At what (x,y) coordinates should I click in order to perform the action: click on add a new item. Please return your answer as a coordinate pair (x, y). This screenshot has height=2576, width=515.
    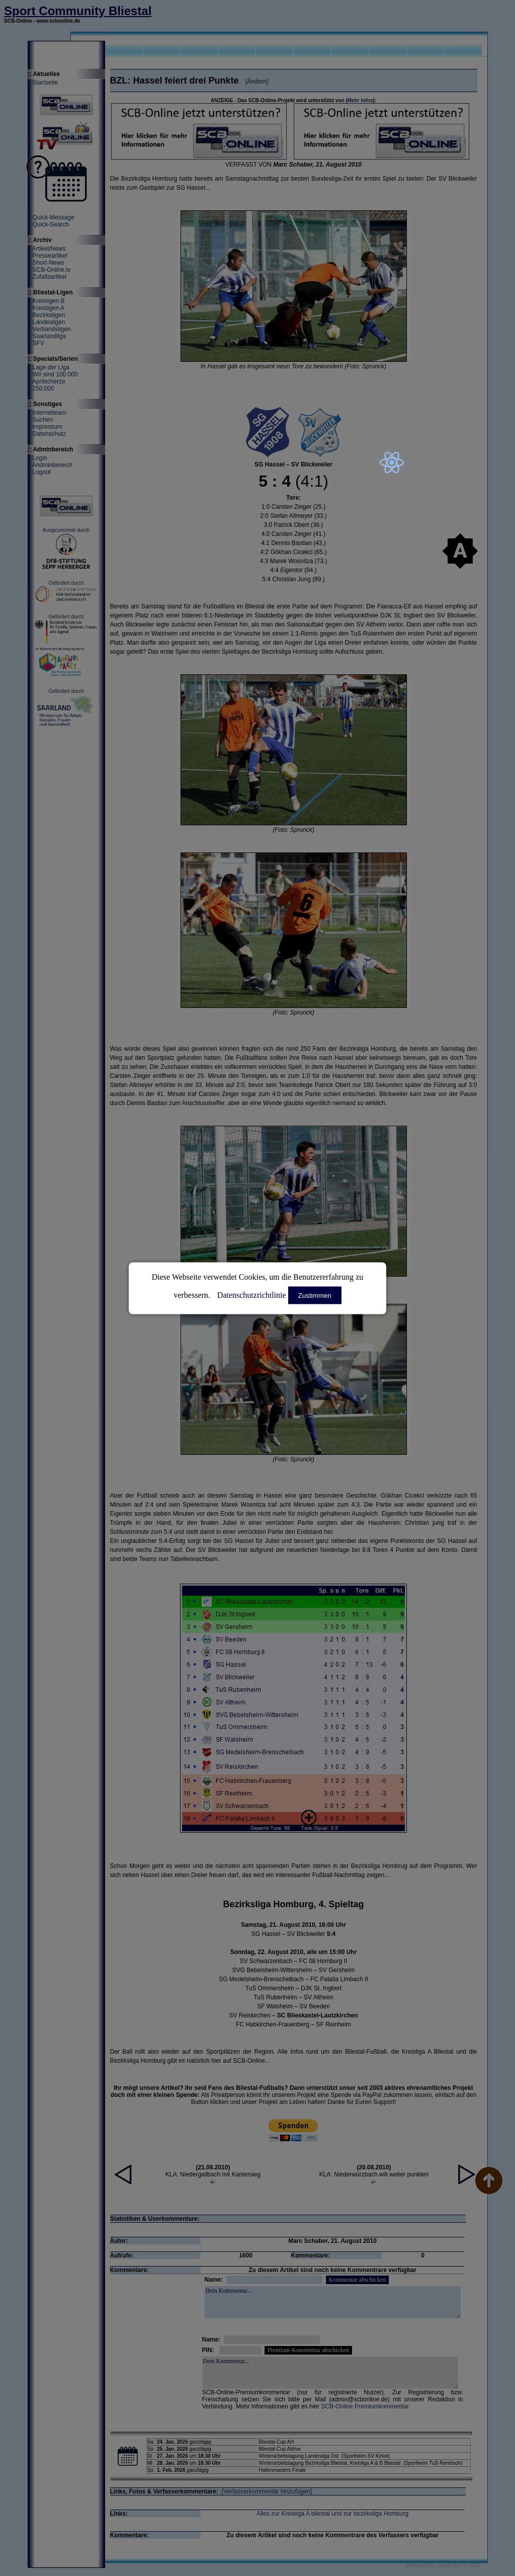
    Looking at the image, I should click on (309, 1818).